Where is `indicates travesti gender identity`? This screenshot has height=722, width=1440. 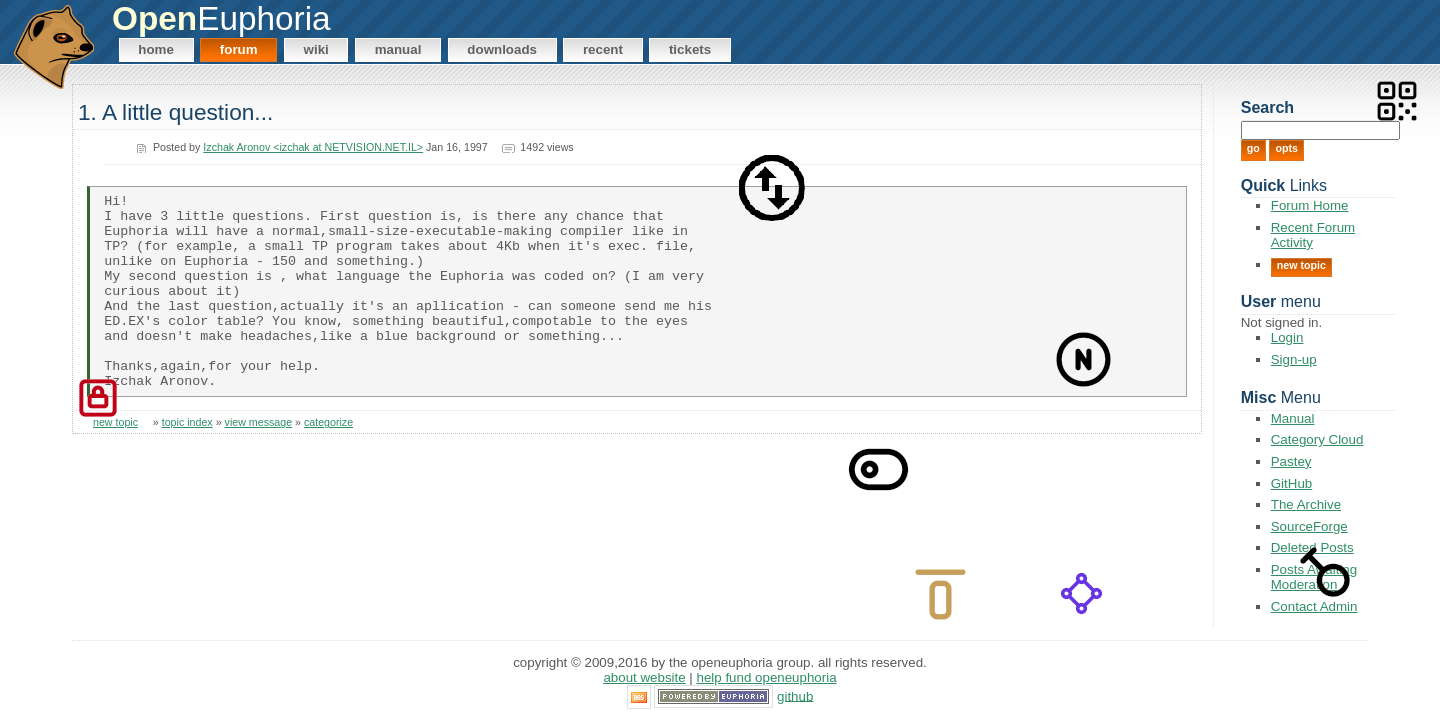 indicates travesti gender identity is located at coordinates (1325, 572).